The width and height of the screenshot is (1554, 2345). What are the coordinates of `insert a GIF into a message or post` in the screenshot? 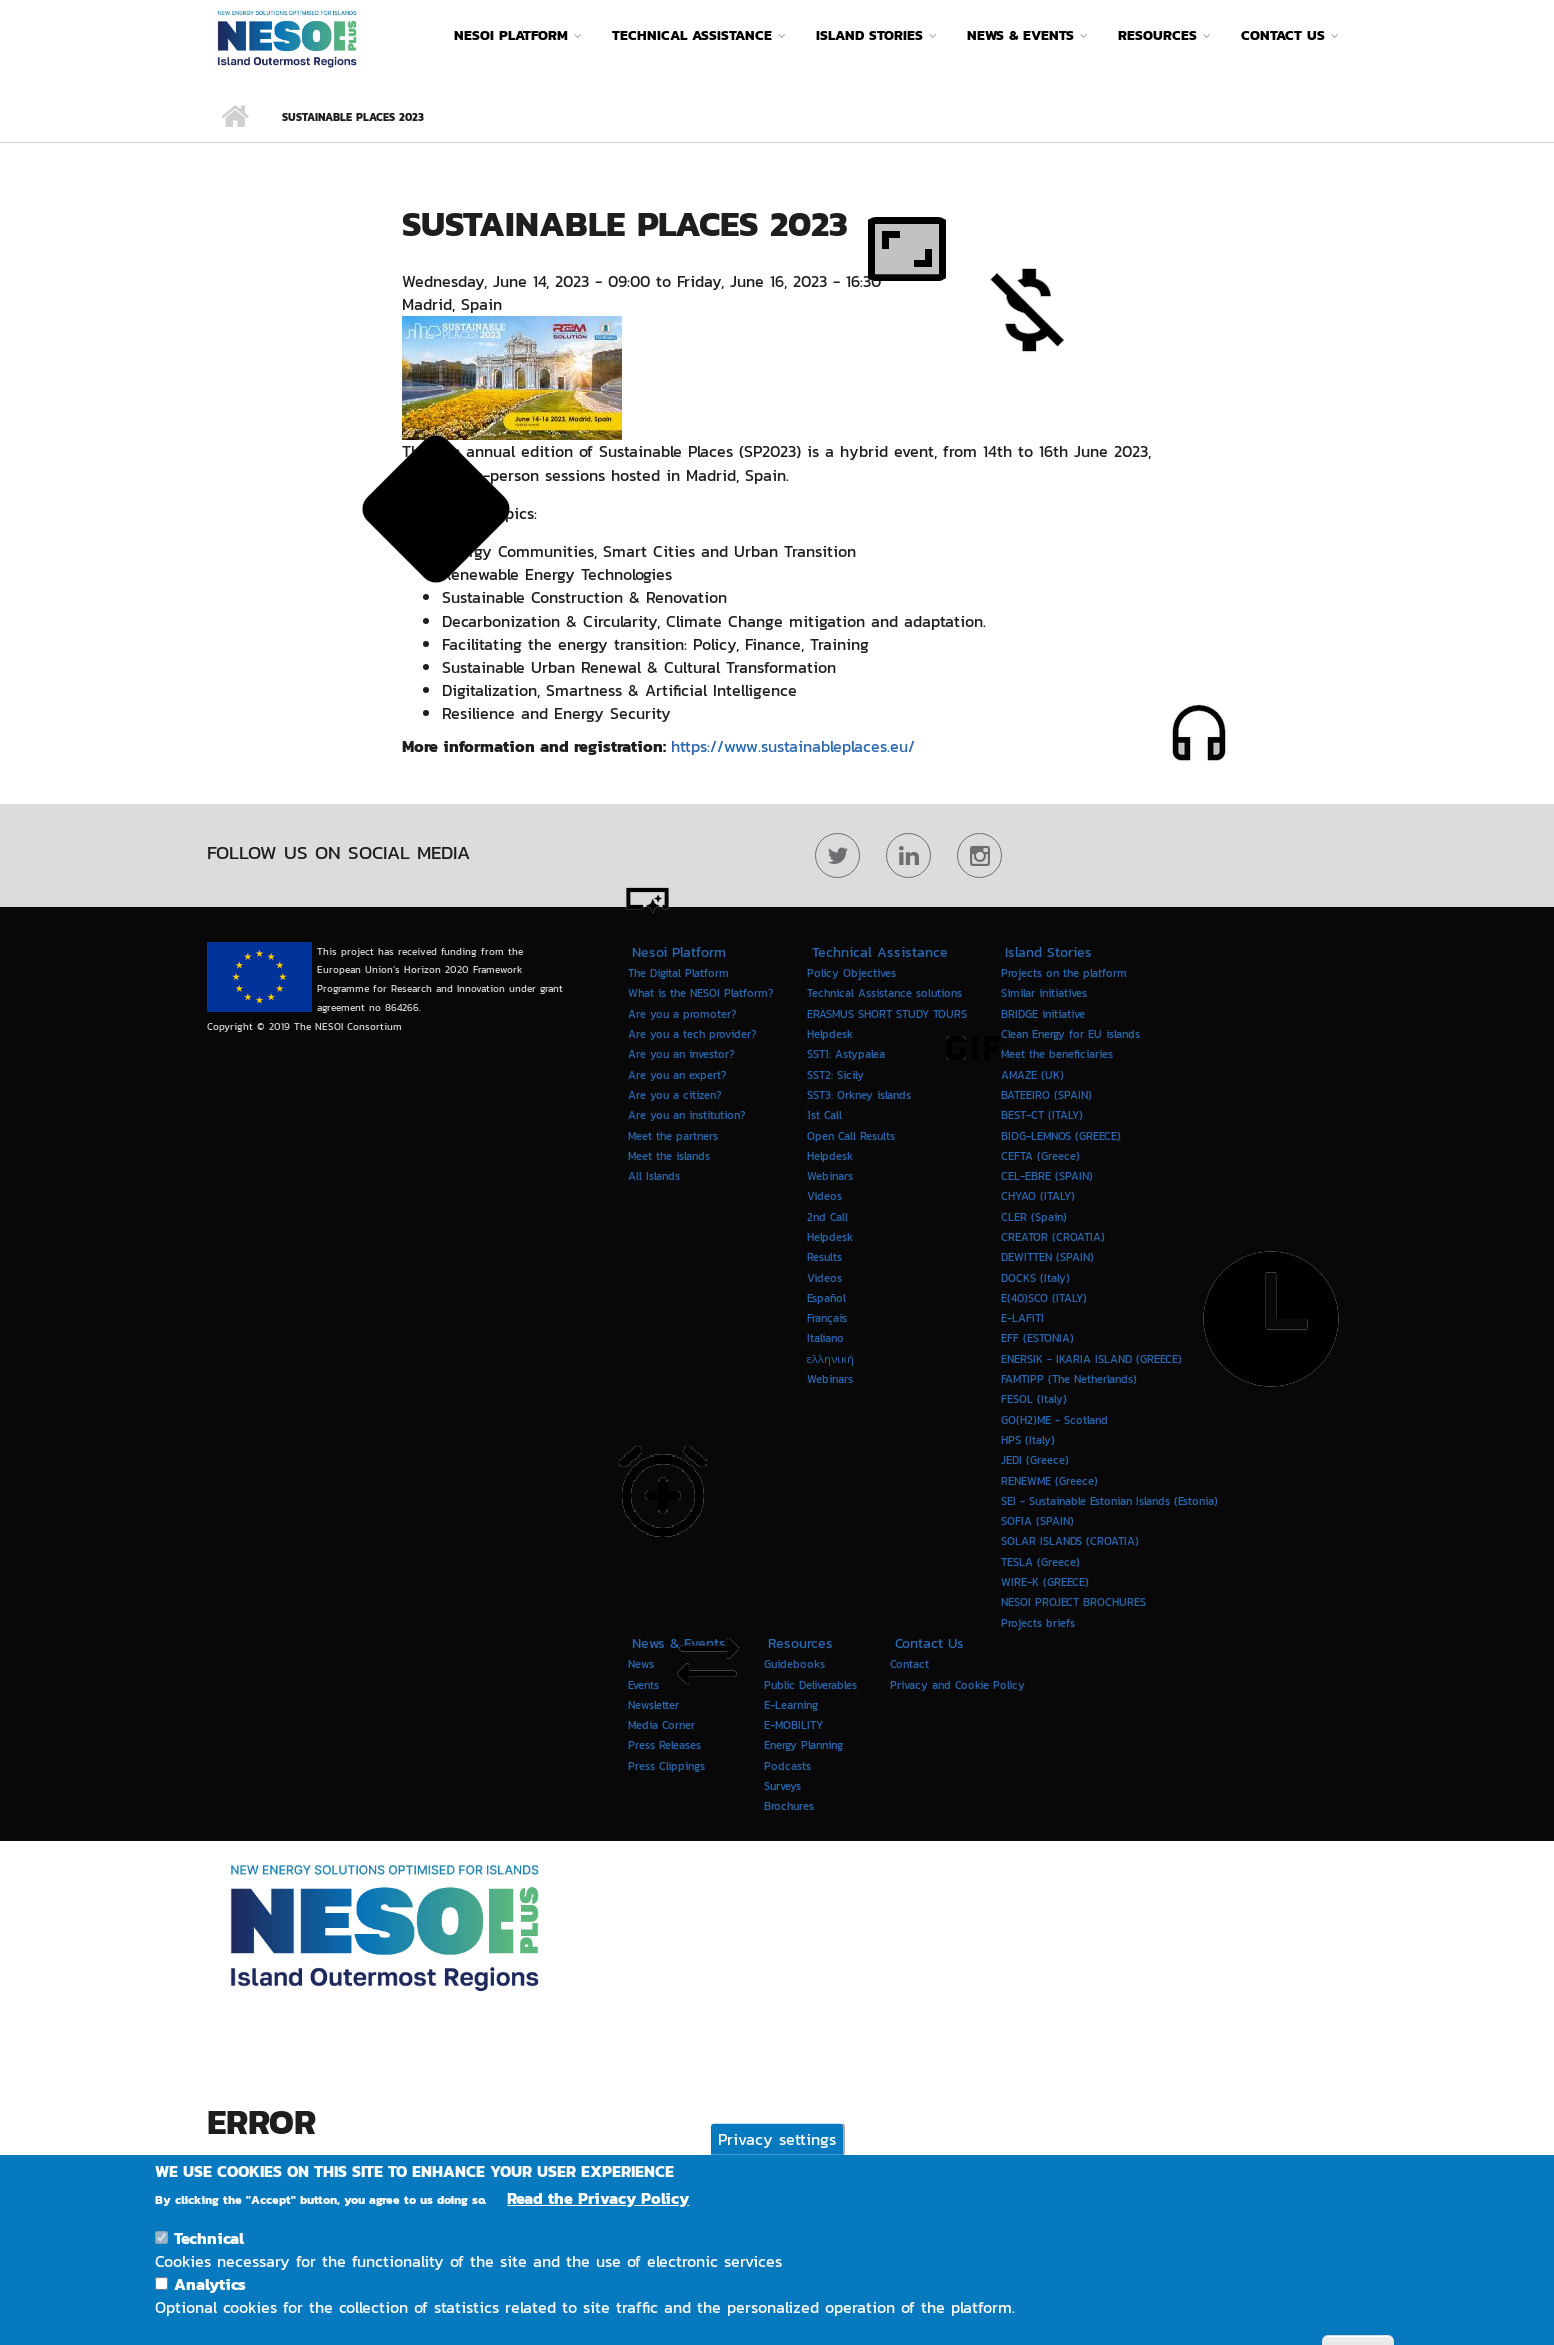 It's located at (974, 1048).